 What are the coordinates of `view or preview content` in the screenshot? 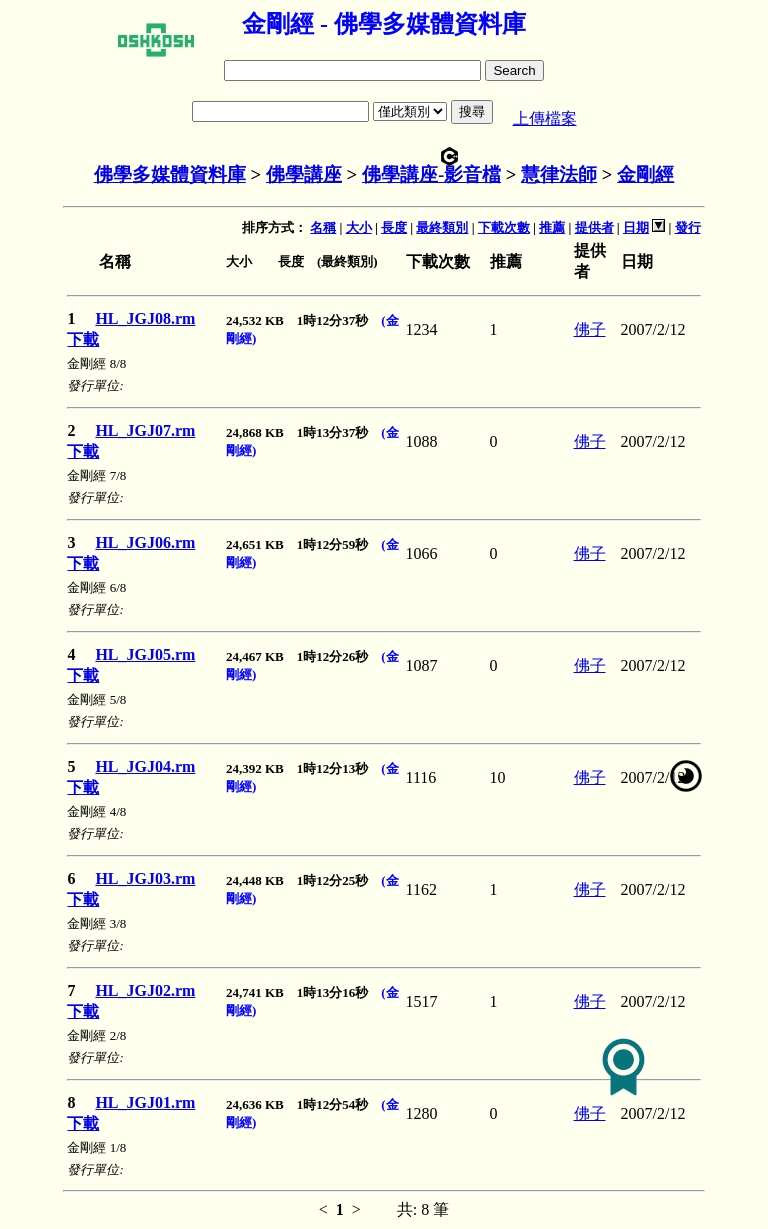 It's located at (686, 776).